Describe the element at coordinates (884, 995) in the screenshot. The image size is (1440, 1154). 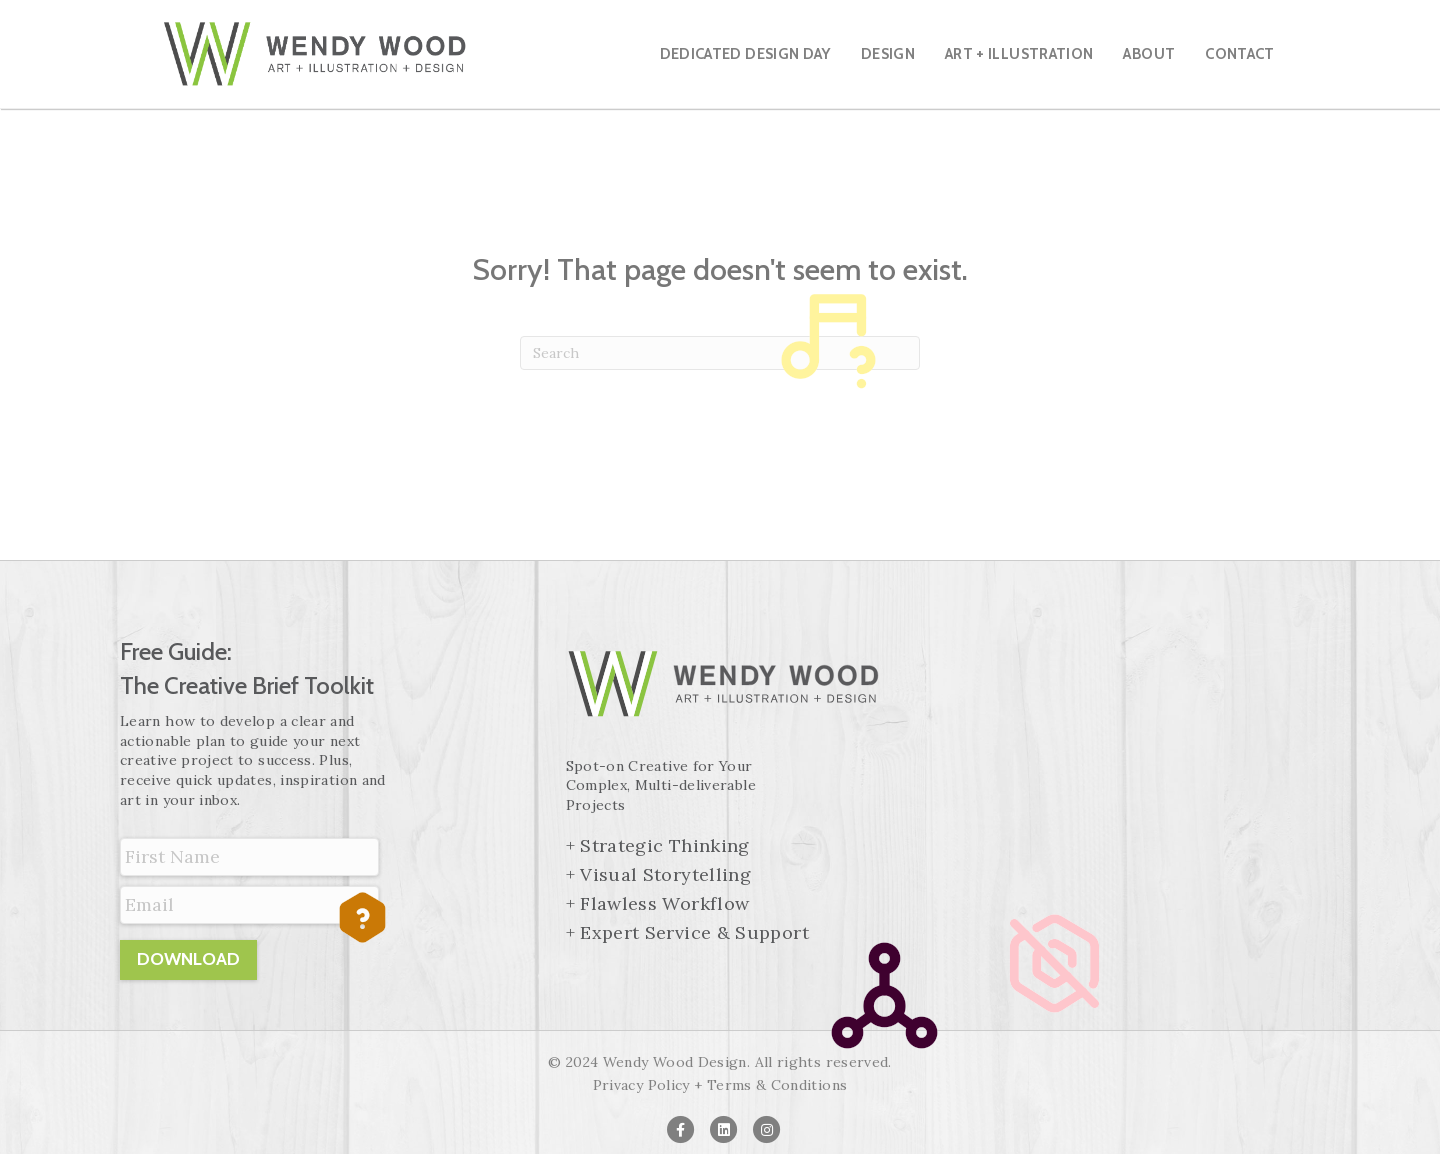
I see `access social network connections` at that location.